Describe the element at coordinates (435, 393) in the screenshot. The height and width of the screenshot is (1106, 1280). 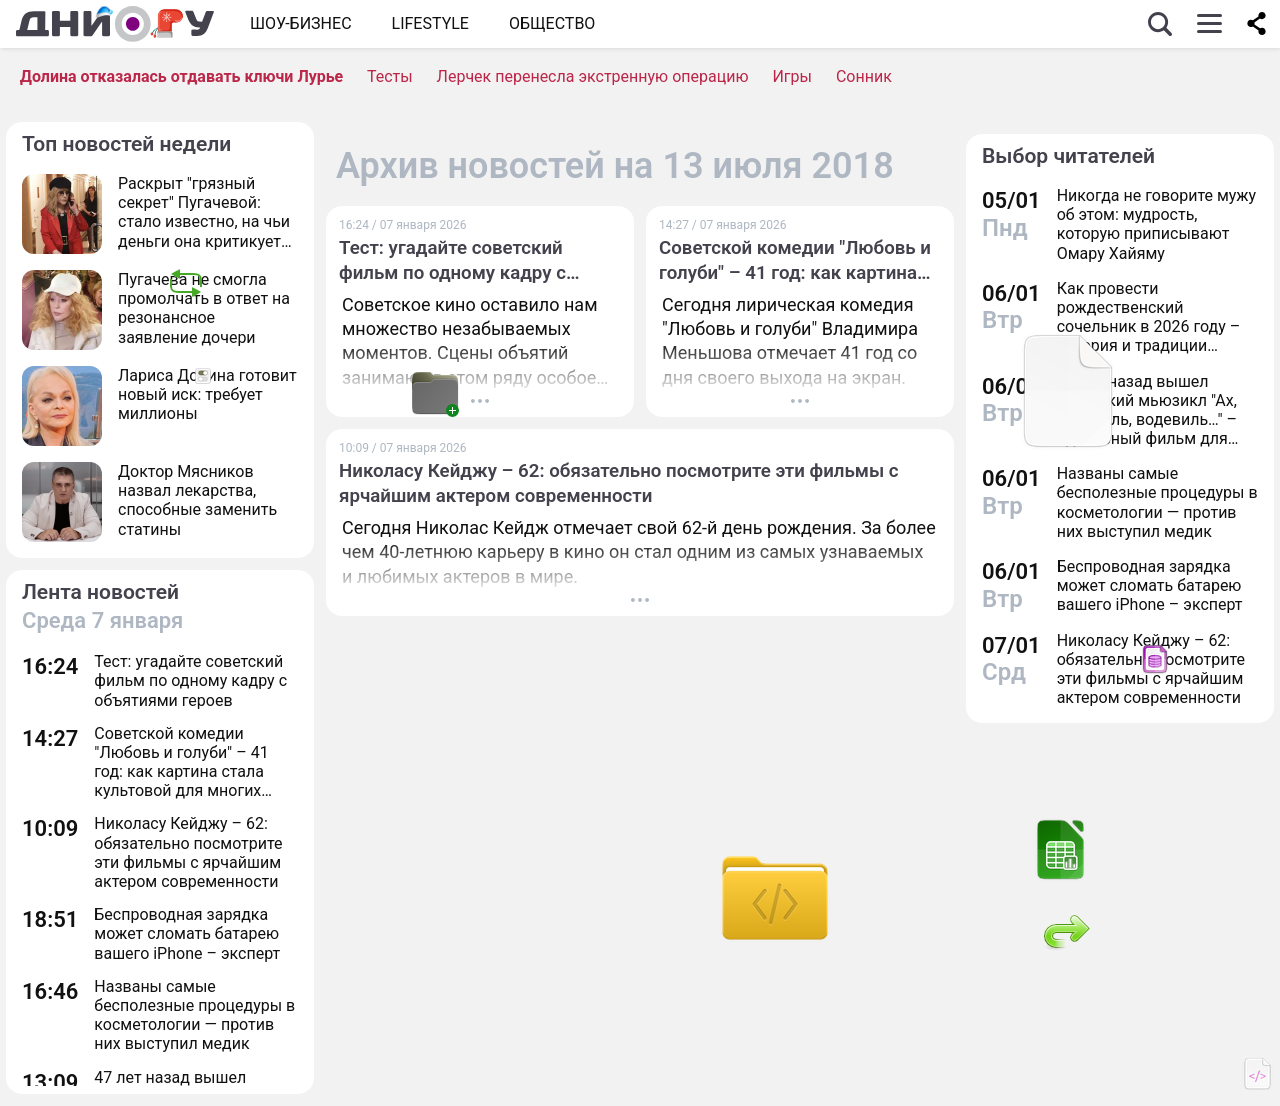
I see `create a new folder` at that location.